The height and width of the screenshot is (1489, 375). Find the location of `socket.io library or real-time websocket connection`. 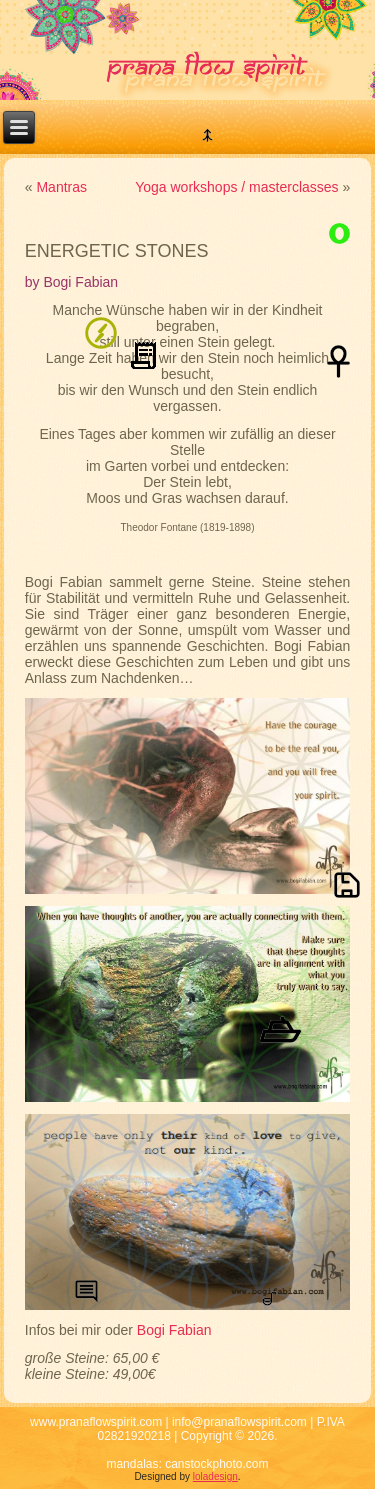

socket.io library or real-time websocket connection is located at coordinates (101, 333).